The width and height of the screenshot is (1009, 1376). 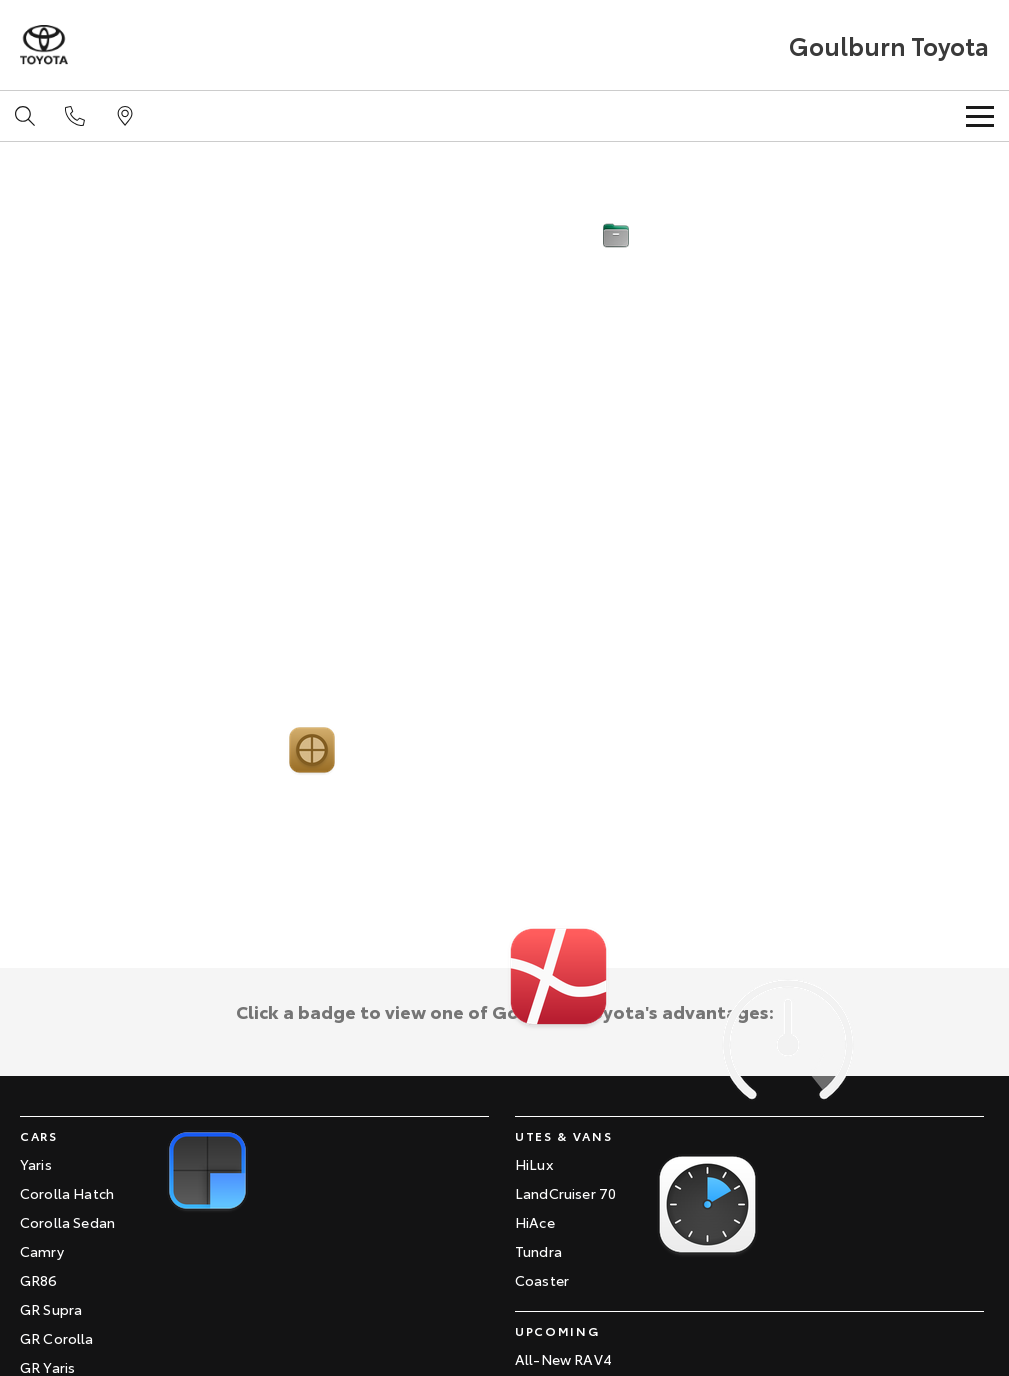 I want to click on open file manager application, so click(x=616, y=235).